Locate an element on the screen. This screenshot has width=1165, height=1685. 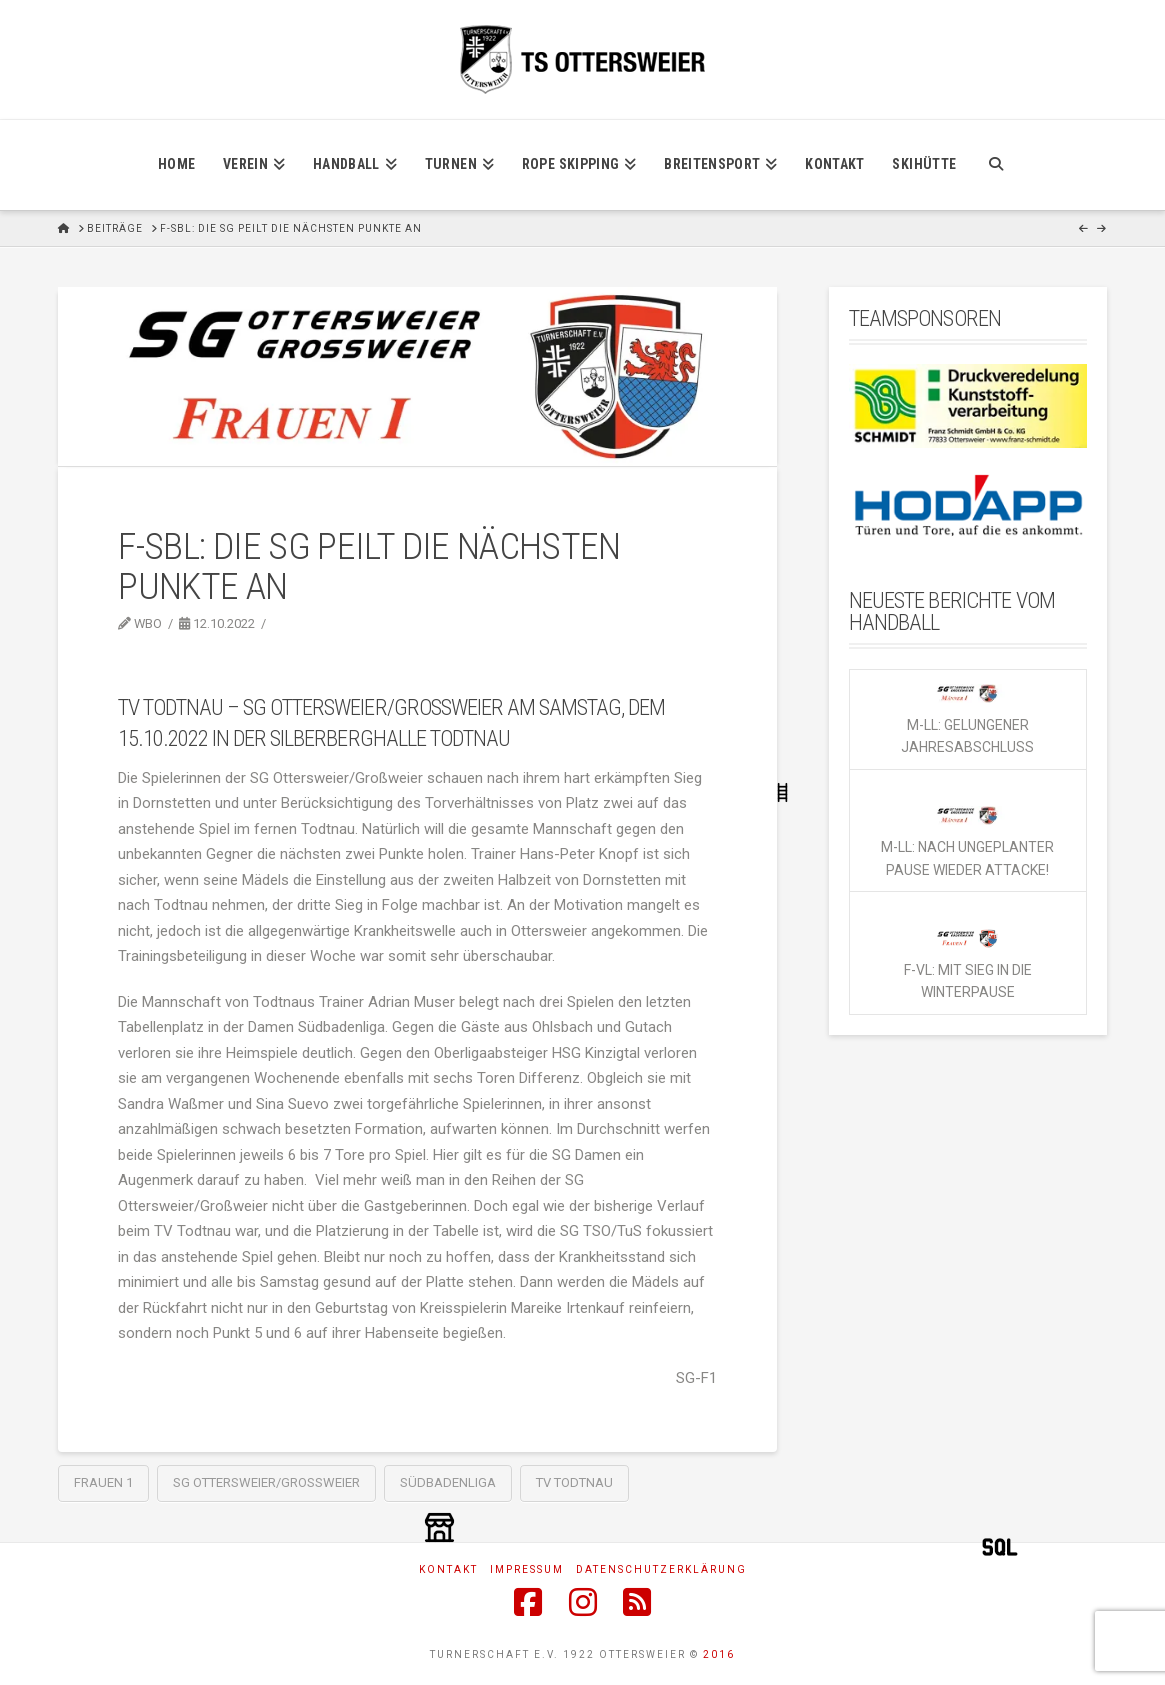
access tools or equipment section is located at coordinates (782, 792).